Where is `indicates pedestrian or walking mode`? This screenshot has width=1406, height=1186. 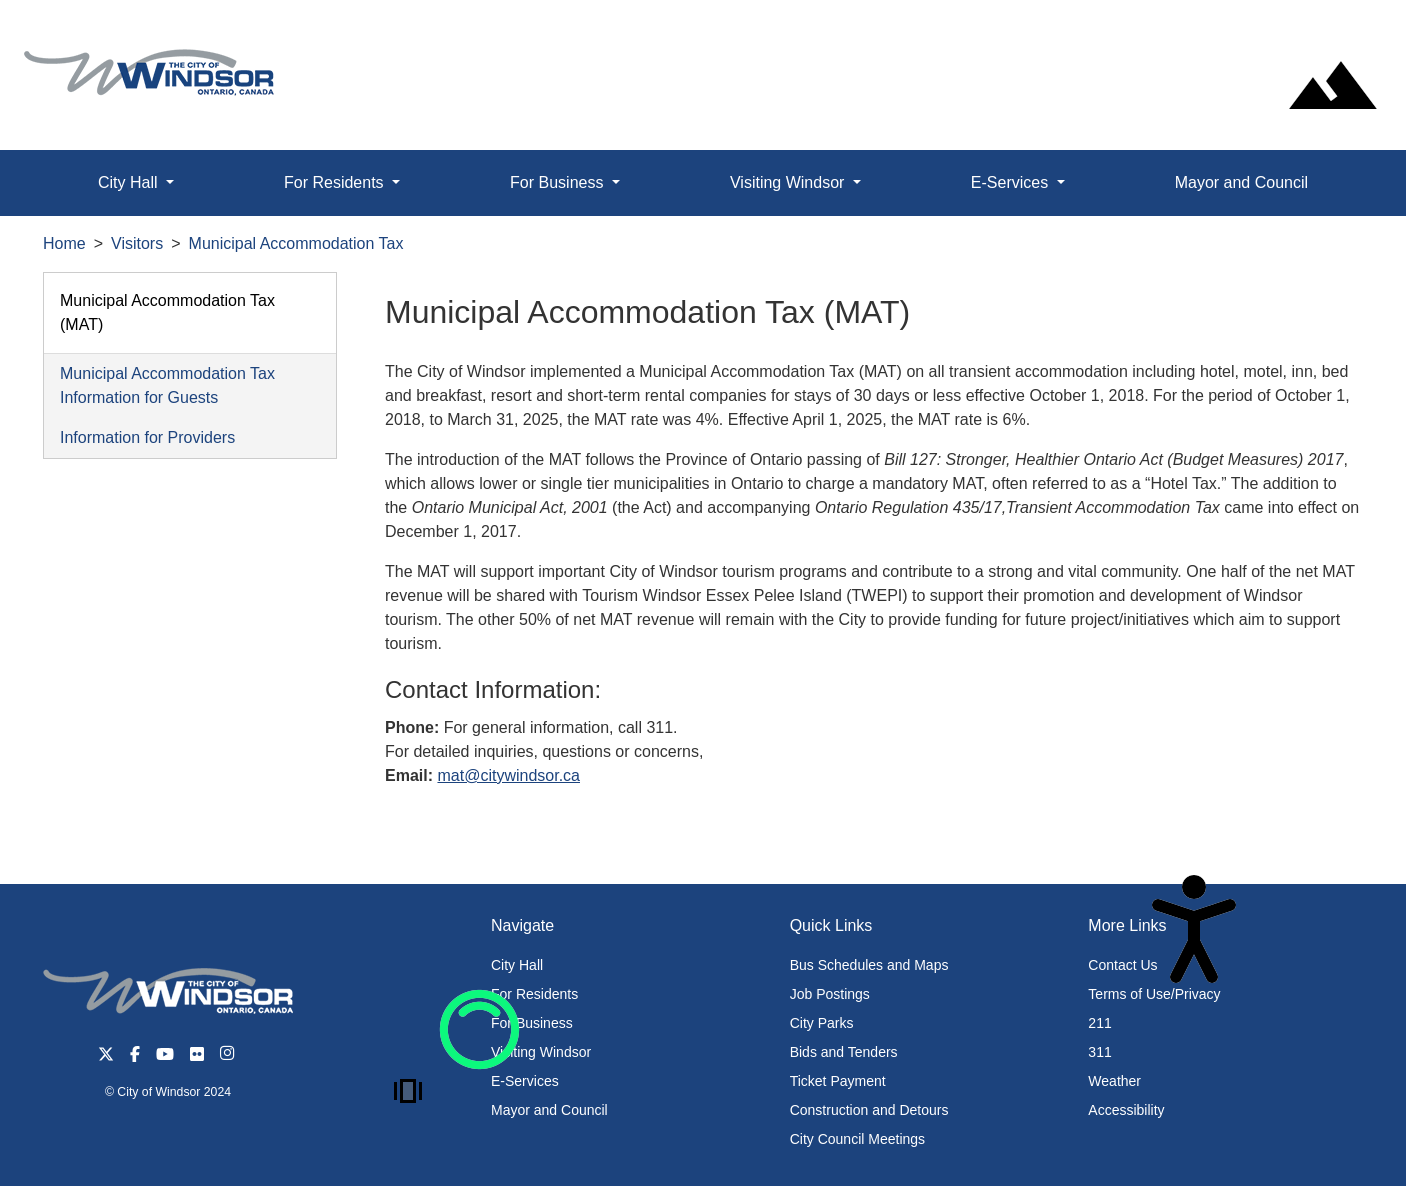
indicates pedestrian or walking mode is located at coordinates (1194, 929).